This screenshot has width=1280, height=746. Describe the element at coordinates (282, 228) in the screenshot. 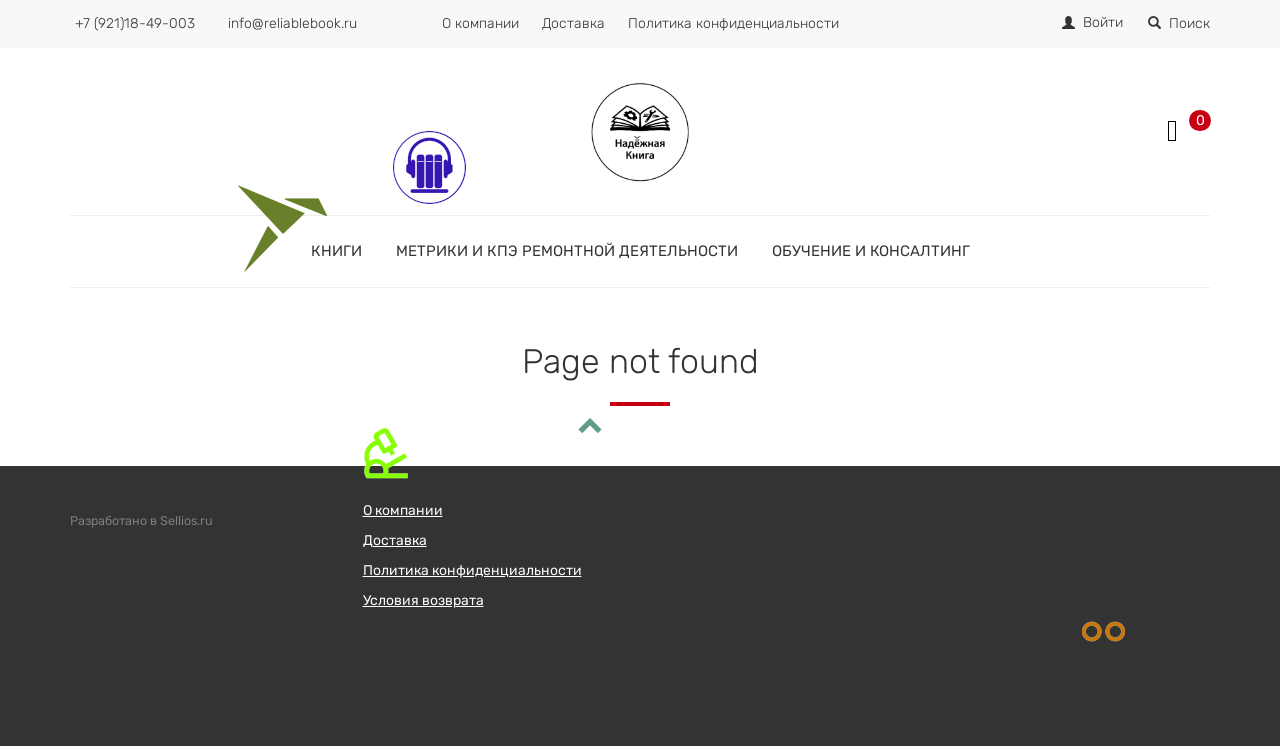

I see `open snapcraft app store` at that location.